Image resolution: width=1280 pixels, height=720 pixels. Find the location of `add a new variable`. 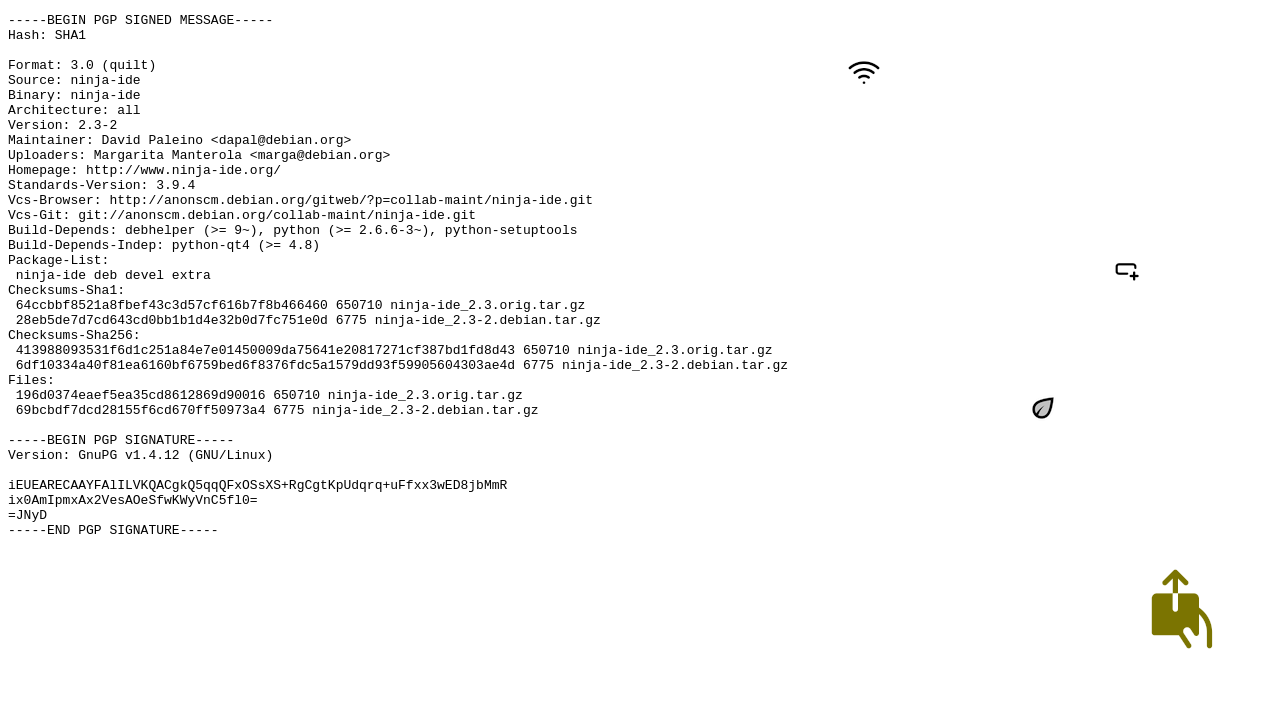

add a new variable is located at coordinates (1126, 269).